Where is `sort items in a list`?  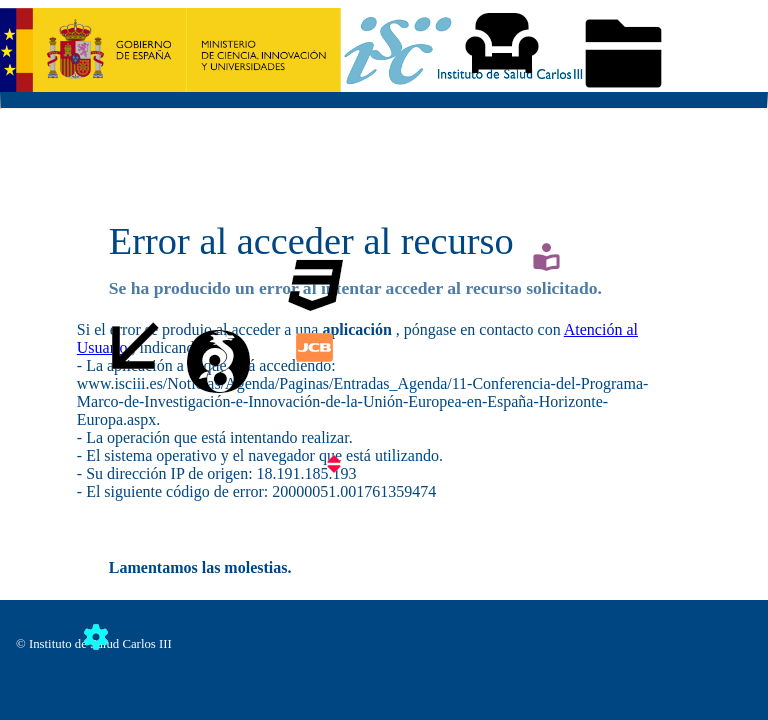 sort items in a list is located at coordinates (334, 464).